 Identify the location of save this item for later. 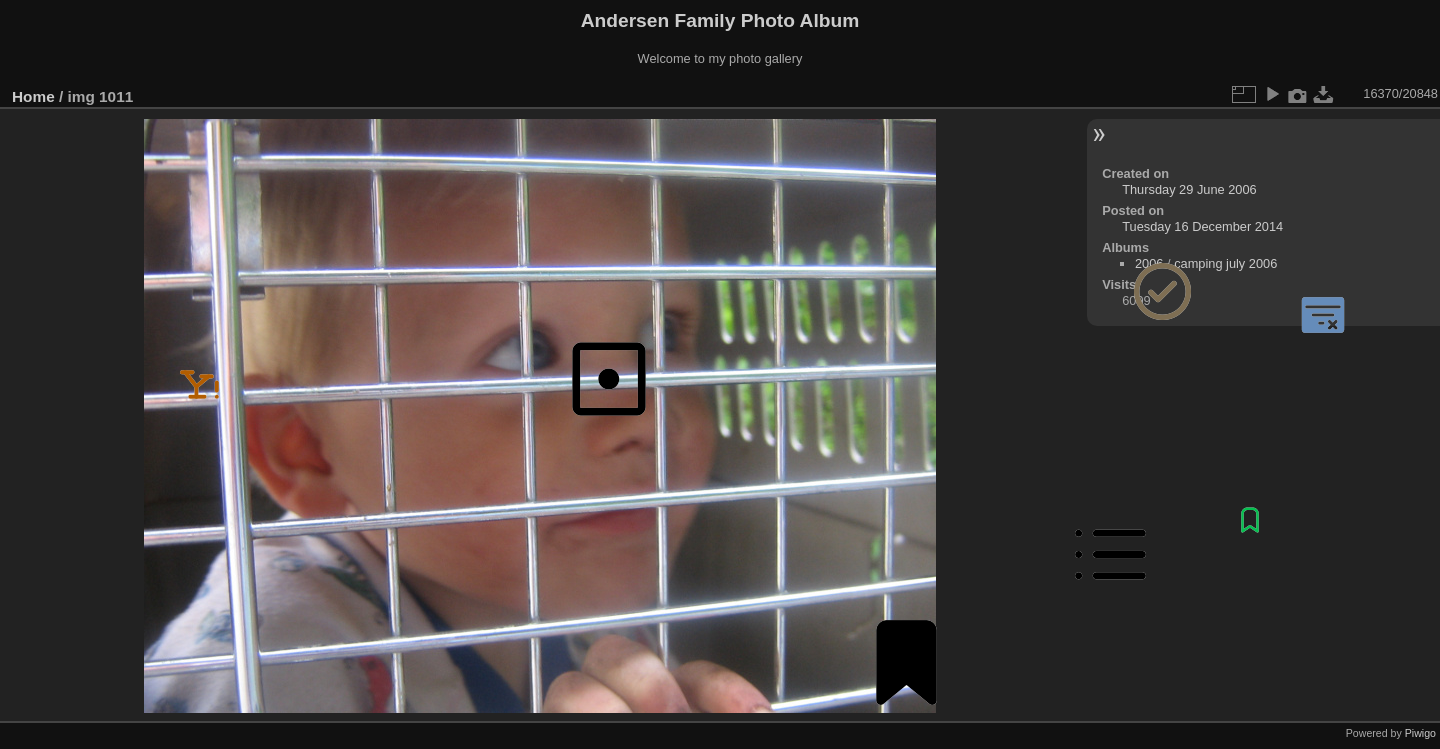
(1250, 520).